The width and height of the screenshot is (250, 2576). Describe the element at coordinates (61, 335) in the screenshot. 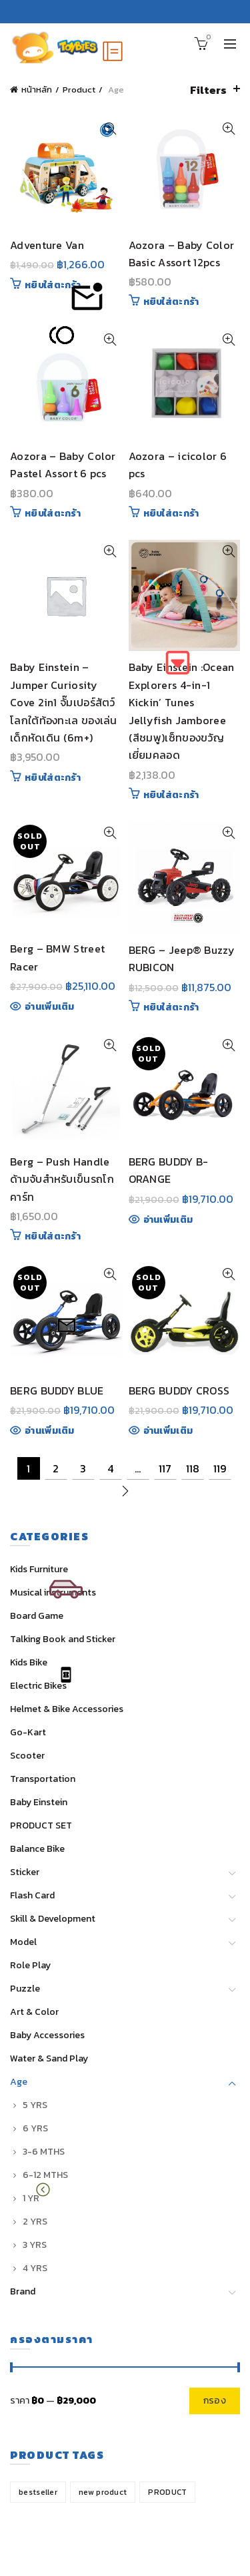

I see `view toll or payment information` at that location.